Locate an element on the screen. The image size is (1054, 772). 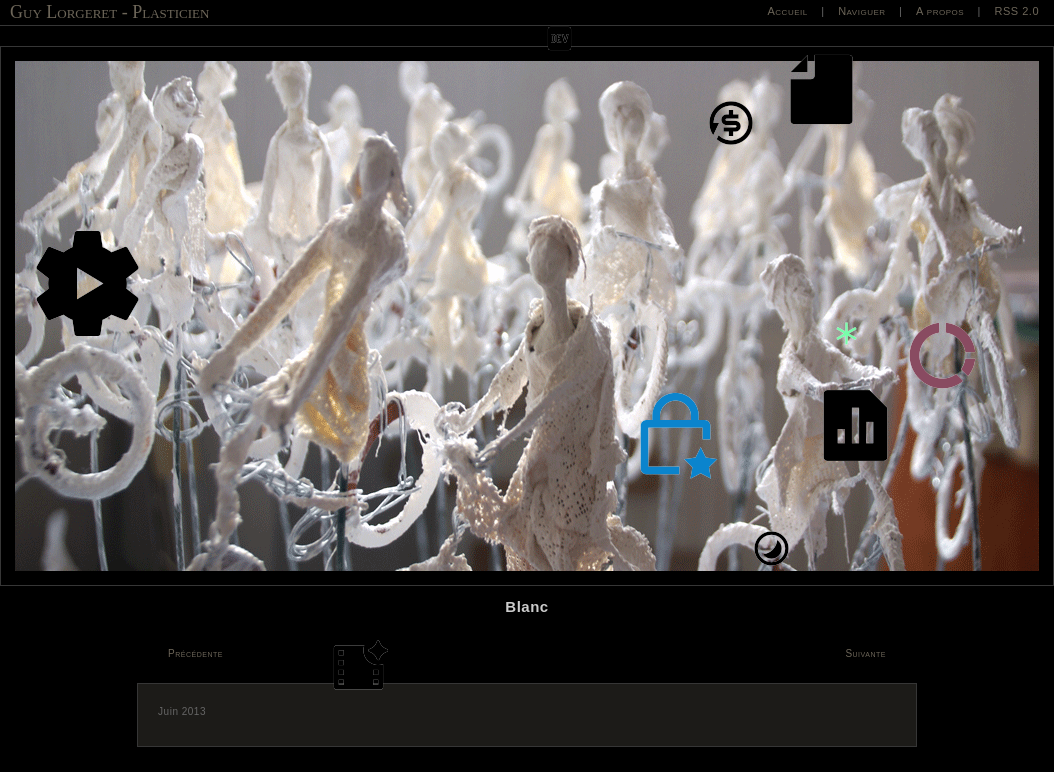
open YouTube Studio app is located at coordinates (87, 283).